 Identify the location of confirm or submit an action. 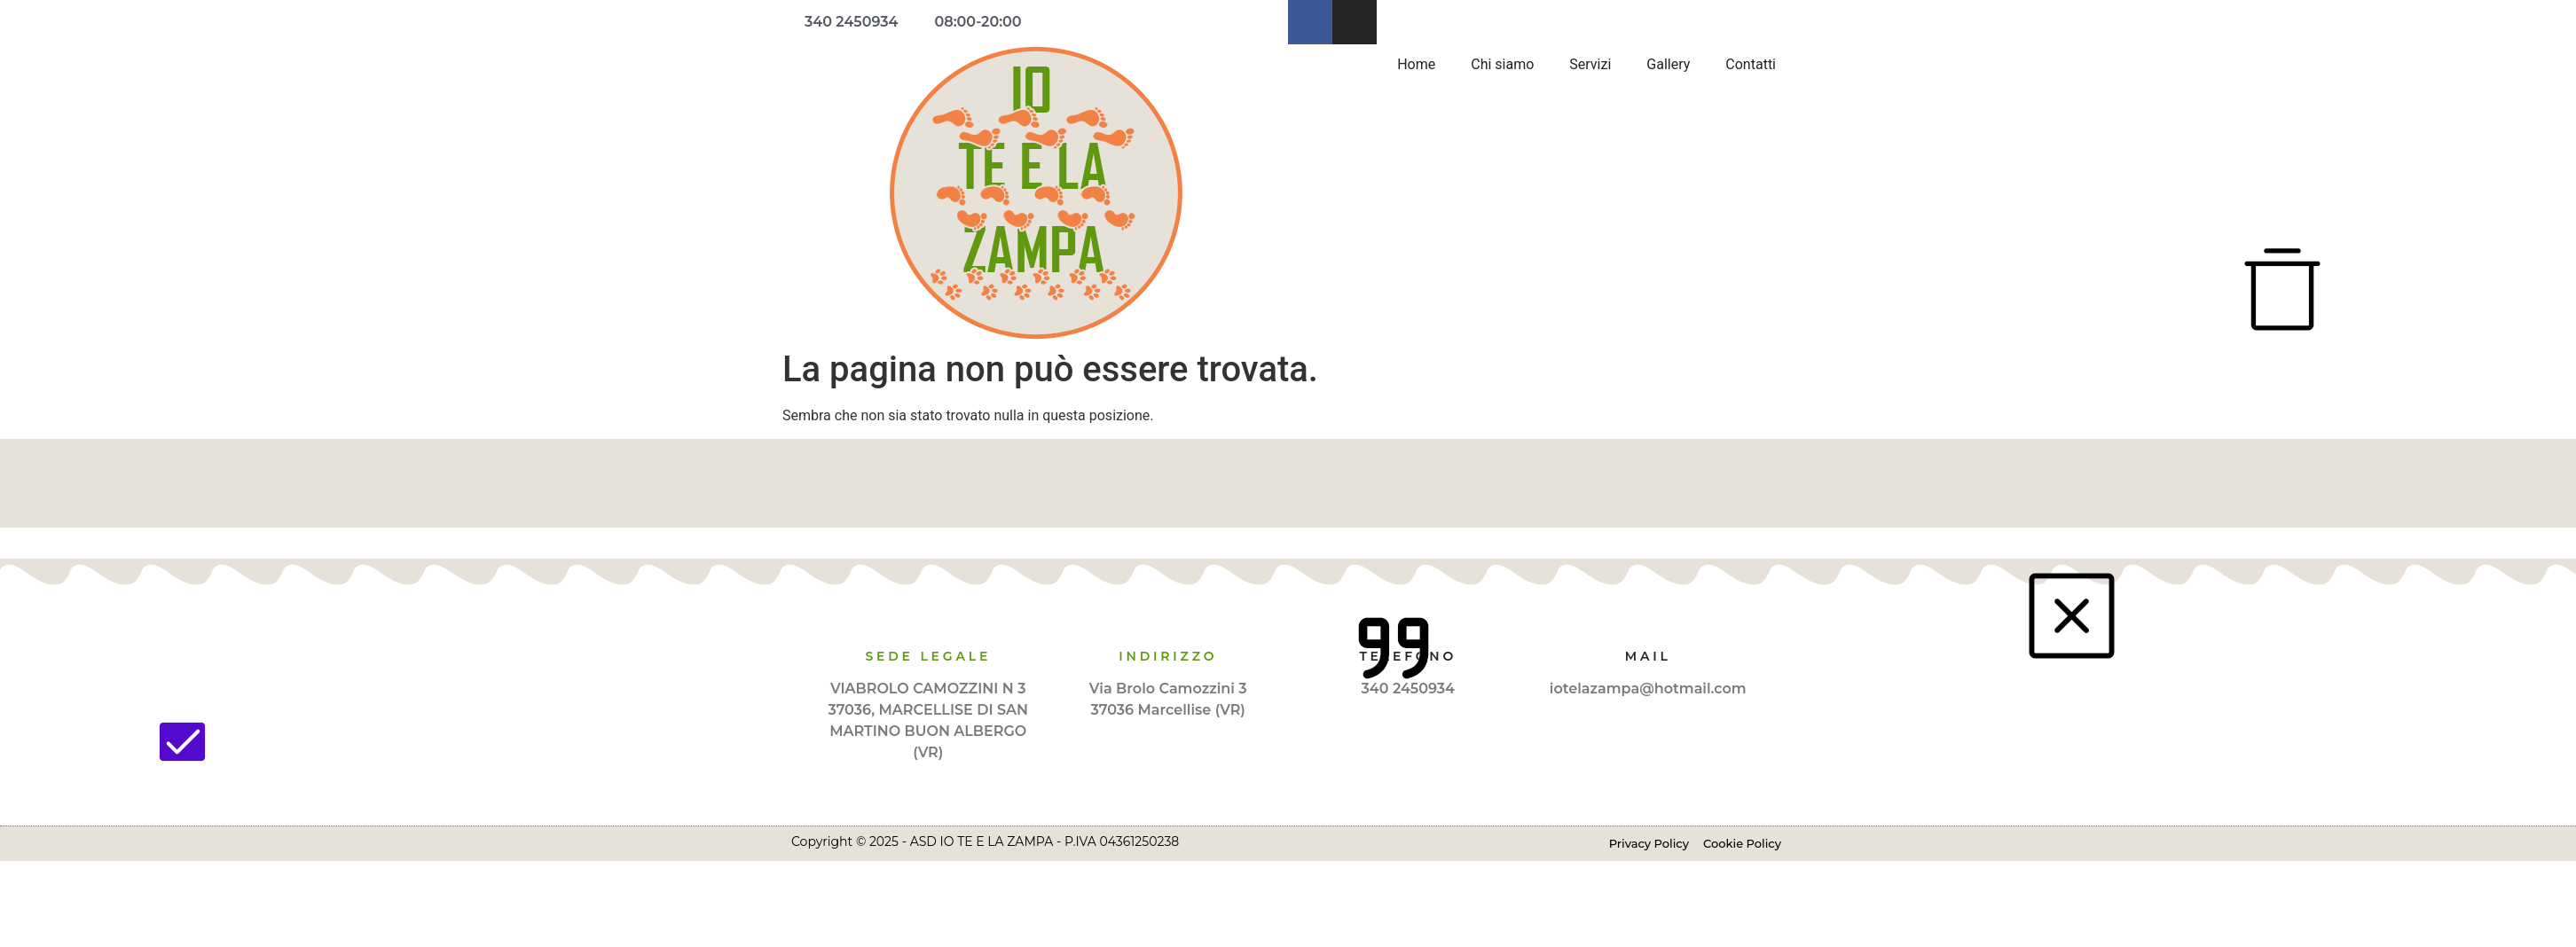
(182, 741).